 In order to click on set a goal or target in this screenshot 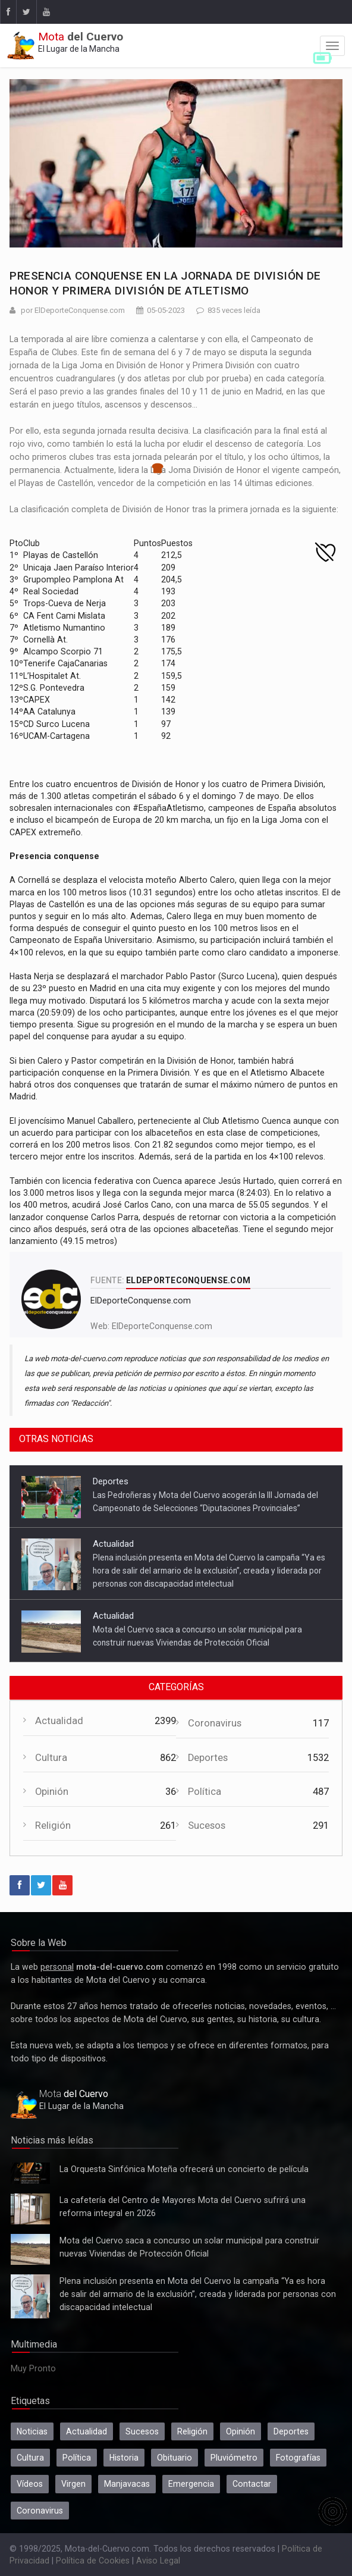, I will do `click(332, 2511)`.